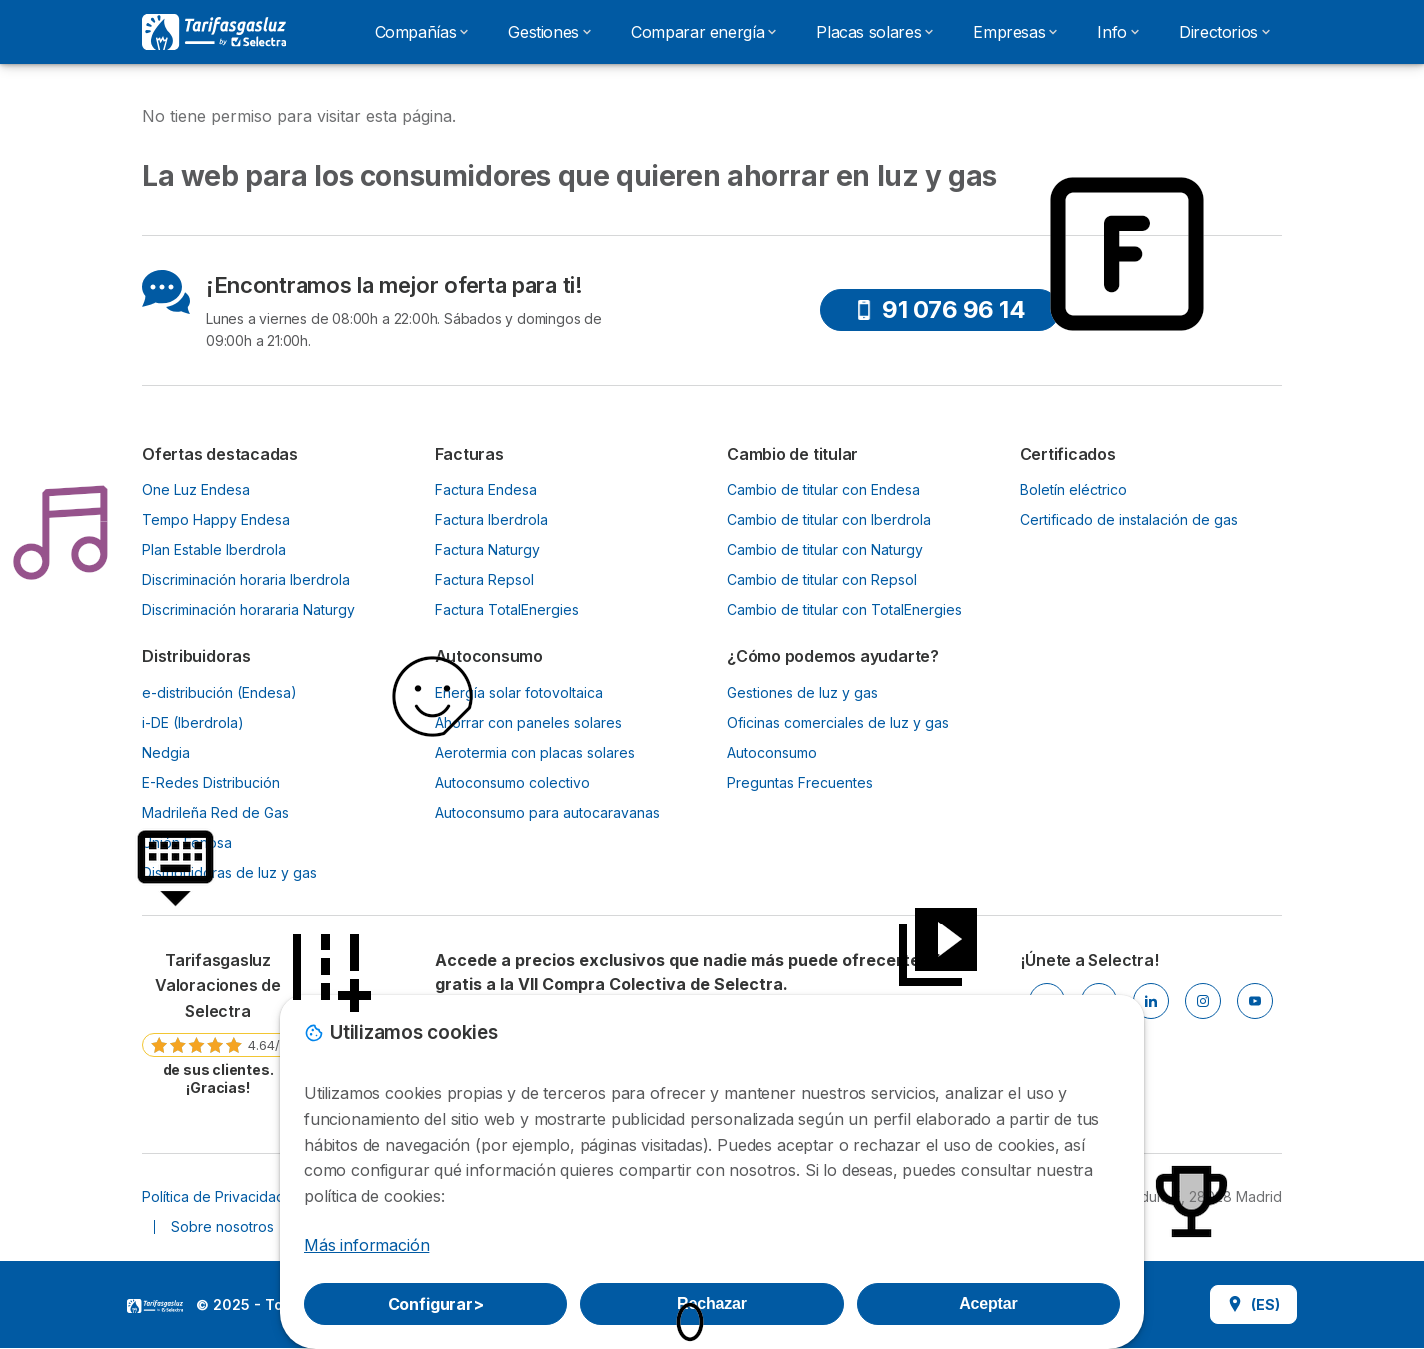 Image resolution: width=1424 pixels, height=1349 pixels. What do you see at coordinates (64, 529) in the screenshot?
I see `access music files or audio content` at bounding box center [64, 529].